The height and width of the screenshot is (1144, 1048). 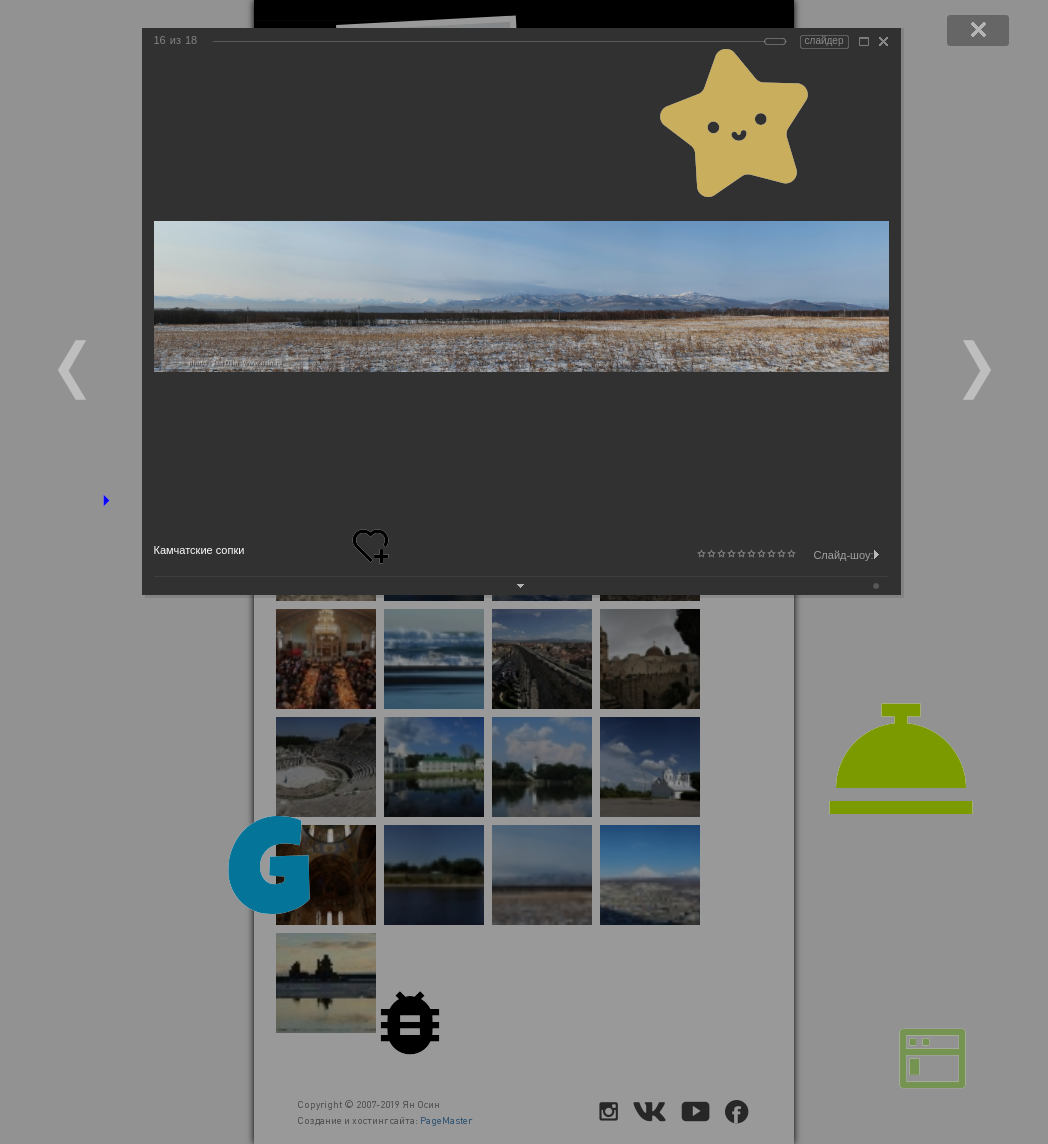 What do you see at coordinates (105, 500) in the screenshot?
I see `navigate to the next item or screen` at bounding box center [105, 500].